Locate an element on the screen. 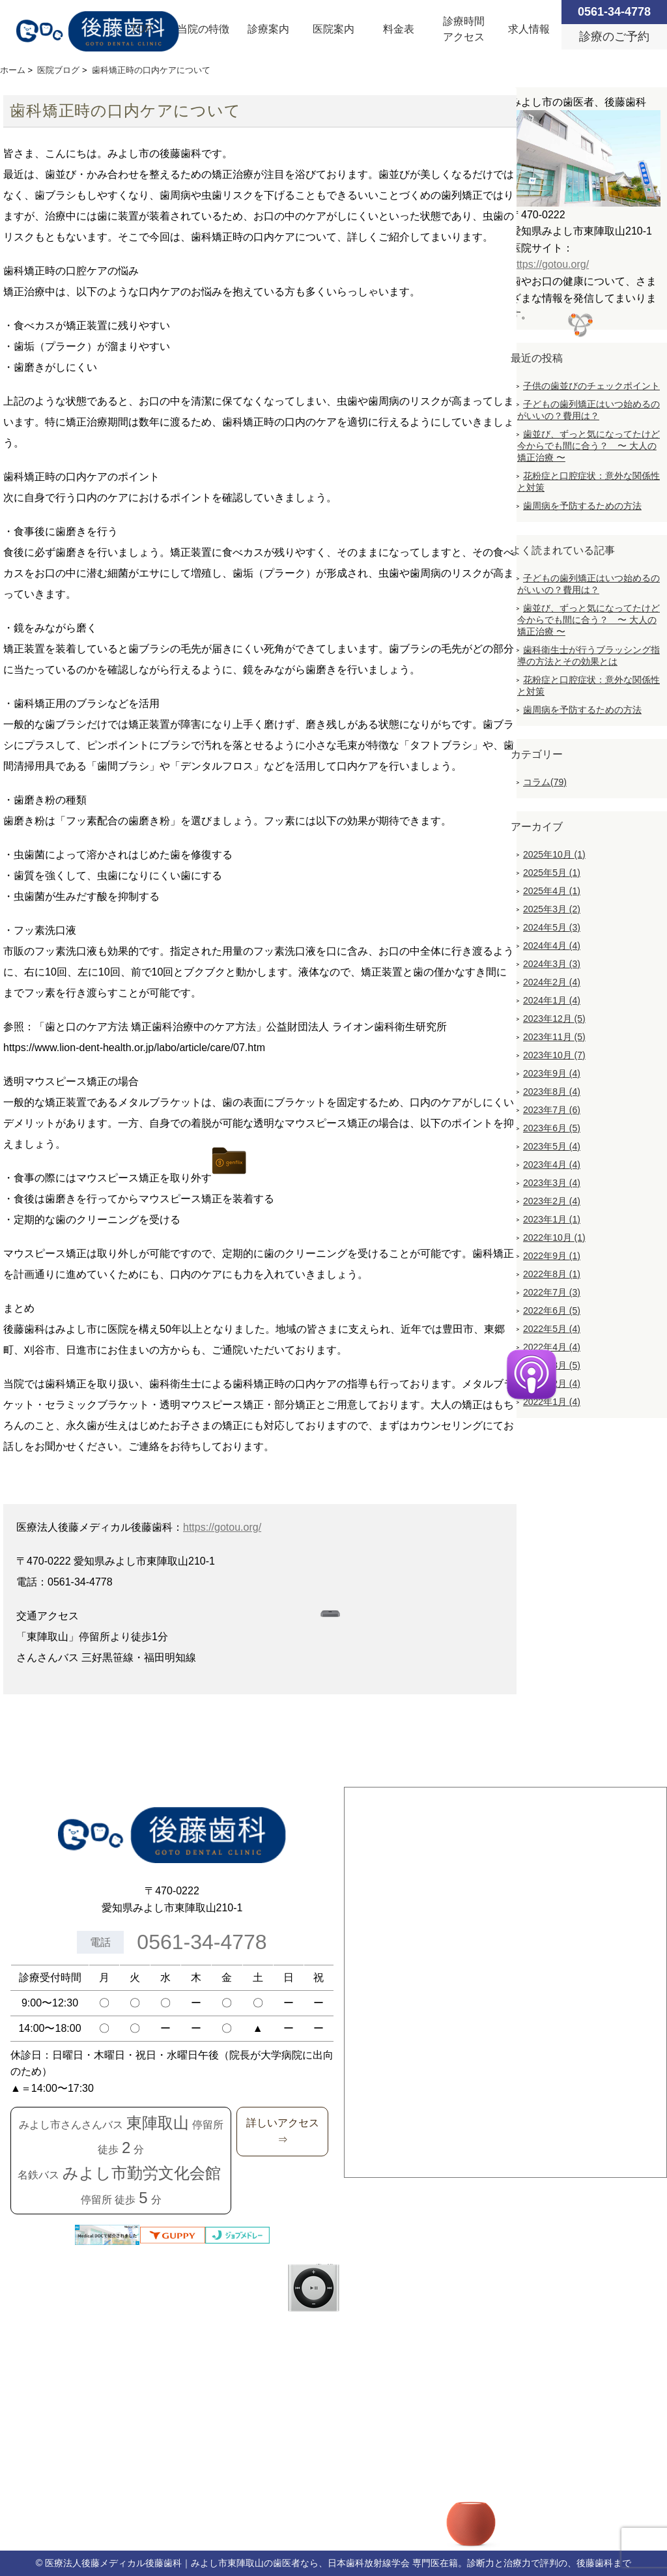  open the podcasts app is located at coordinates (532, 1374).